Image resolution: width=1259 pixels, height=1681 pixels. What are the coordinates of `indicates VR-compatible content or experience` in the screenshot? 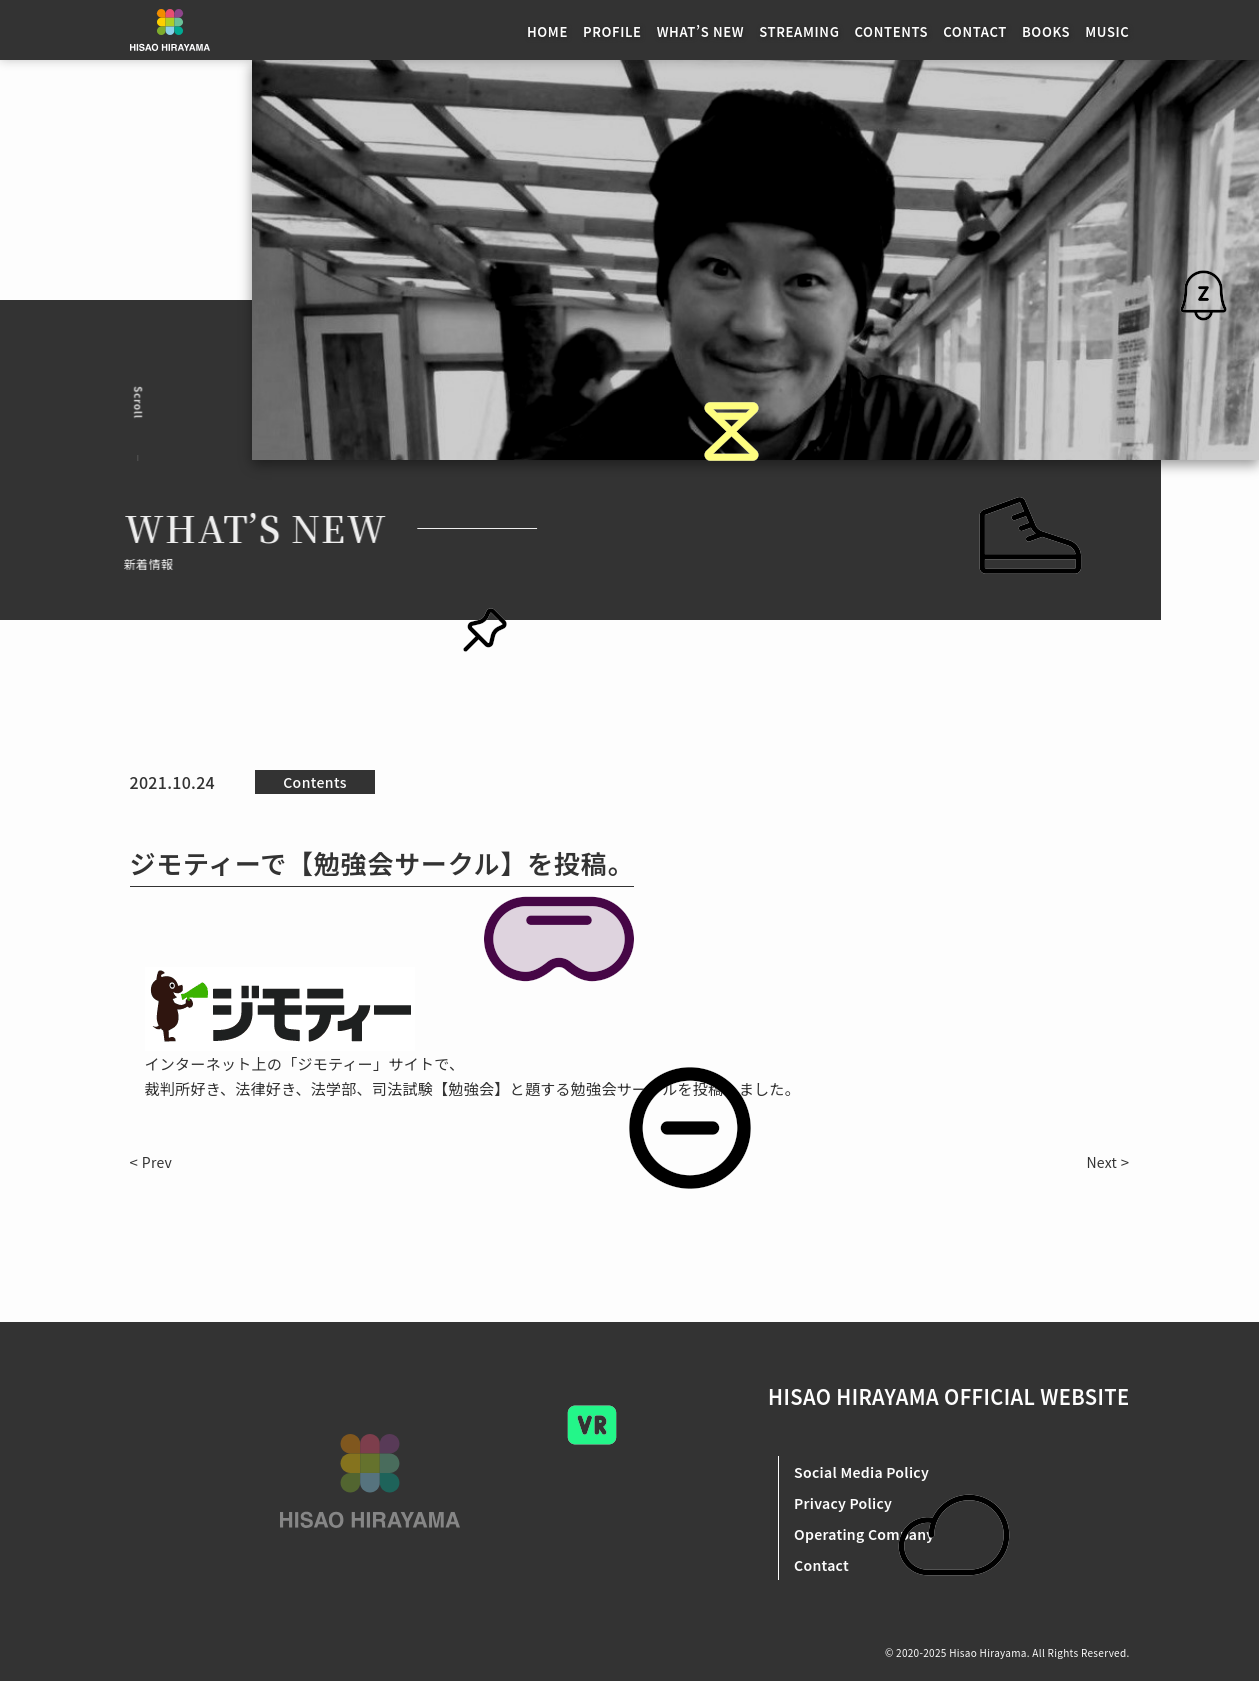 It's located at (592, 1425).